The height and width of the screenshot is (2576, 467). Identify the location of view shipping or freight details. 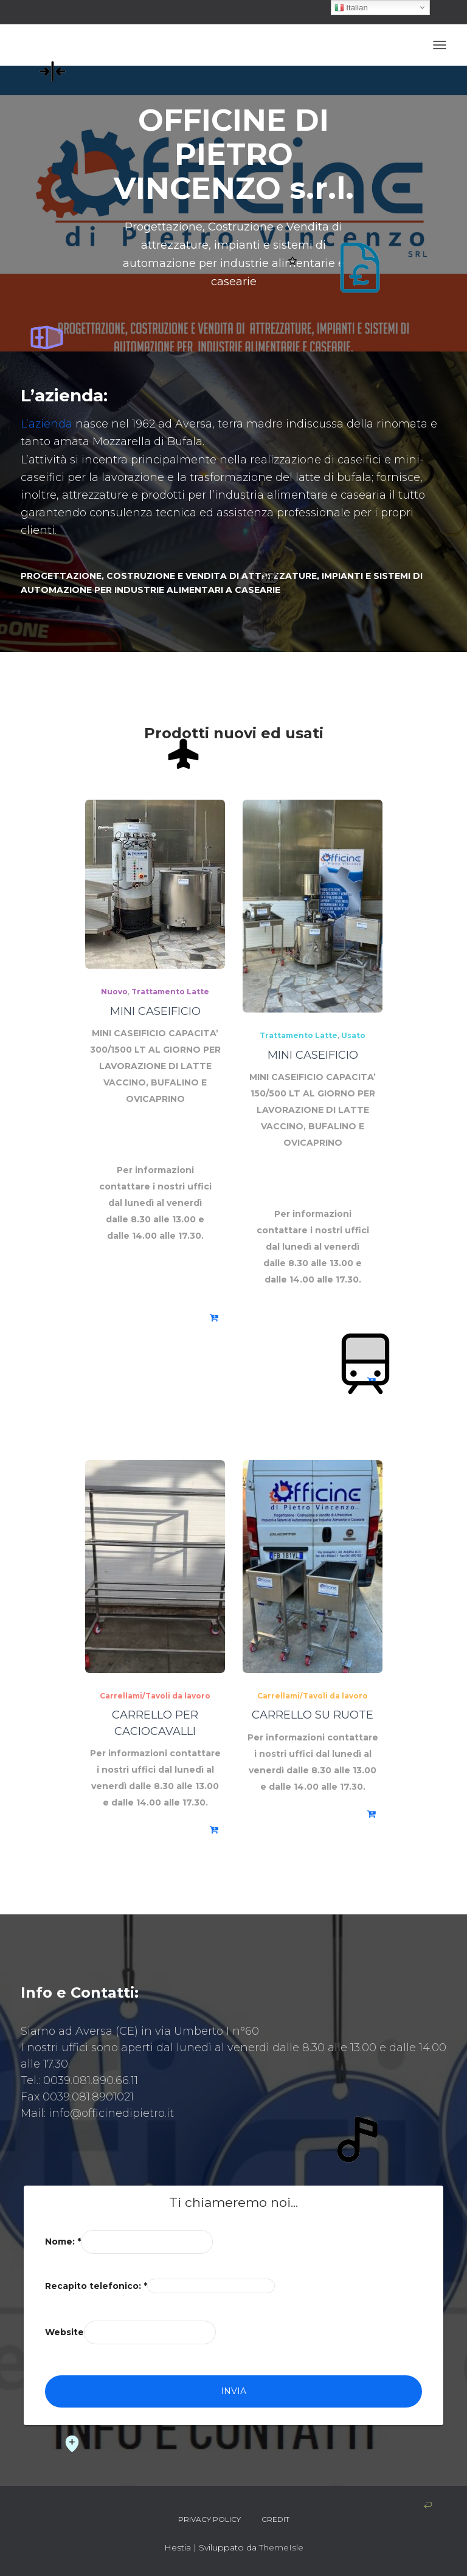
(47, 338).